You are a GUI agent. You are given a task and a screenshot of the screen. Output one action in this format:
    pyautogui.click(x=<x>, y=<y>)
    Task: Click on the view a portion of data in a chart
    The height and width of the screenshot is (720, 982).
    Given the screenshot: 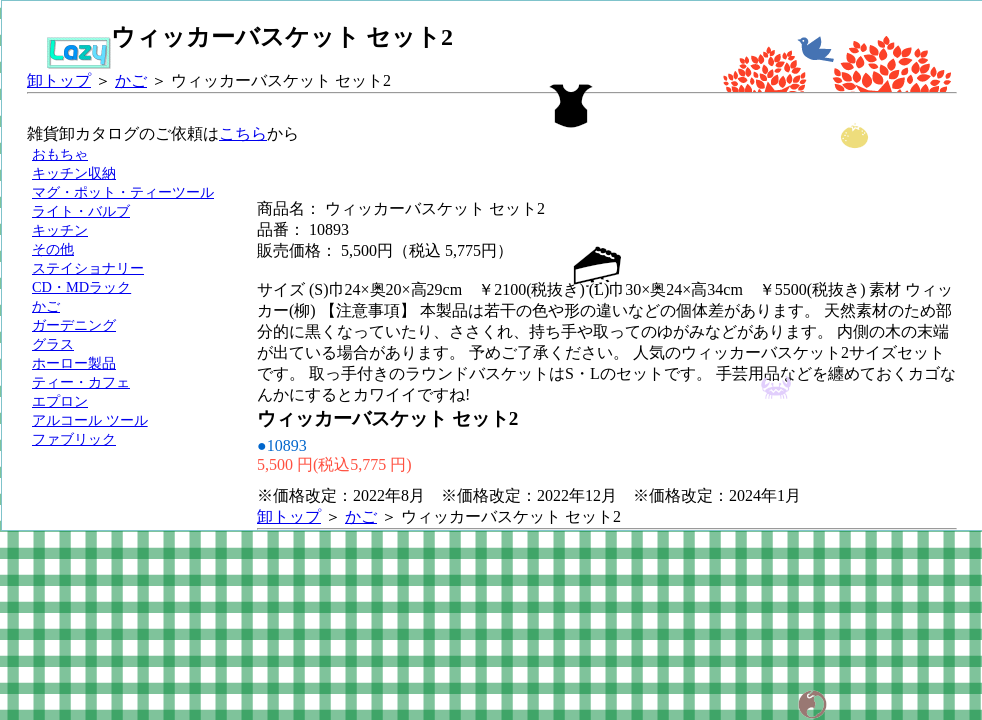 What is the action you would take?
    pyautogui.click(x=597, y=264)
    